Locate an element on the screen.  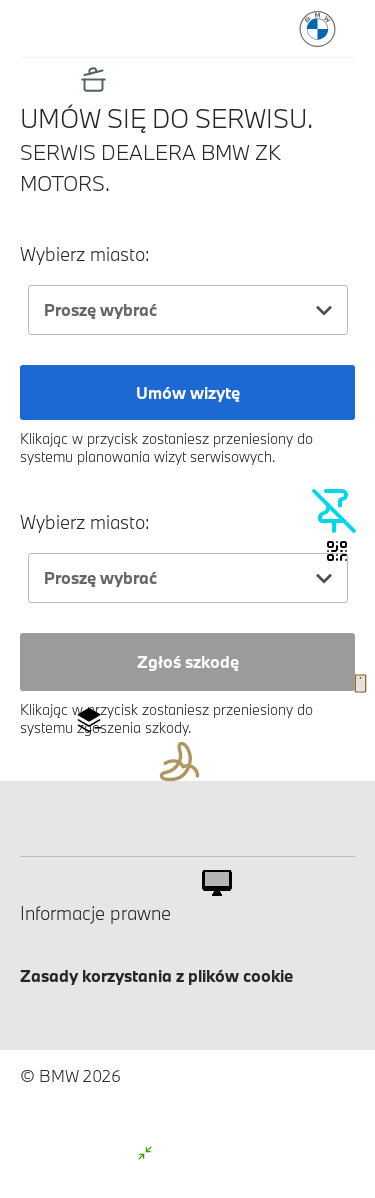
switch to desktop view is located at coordinates (217, 883).